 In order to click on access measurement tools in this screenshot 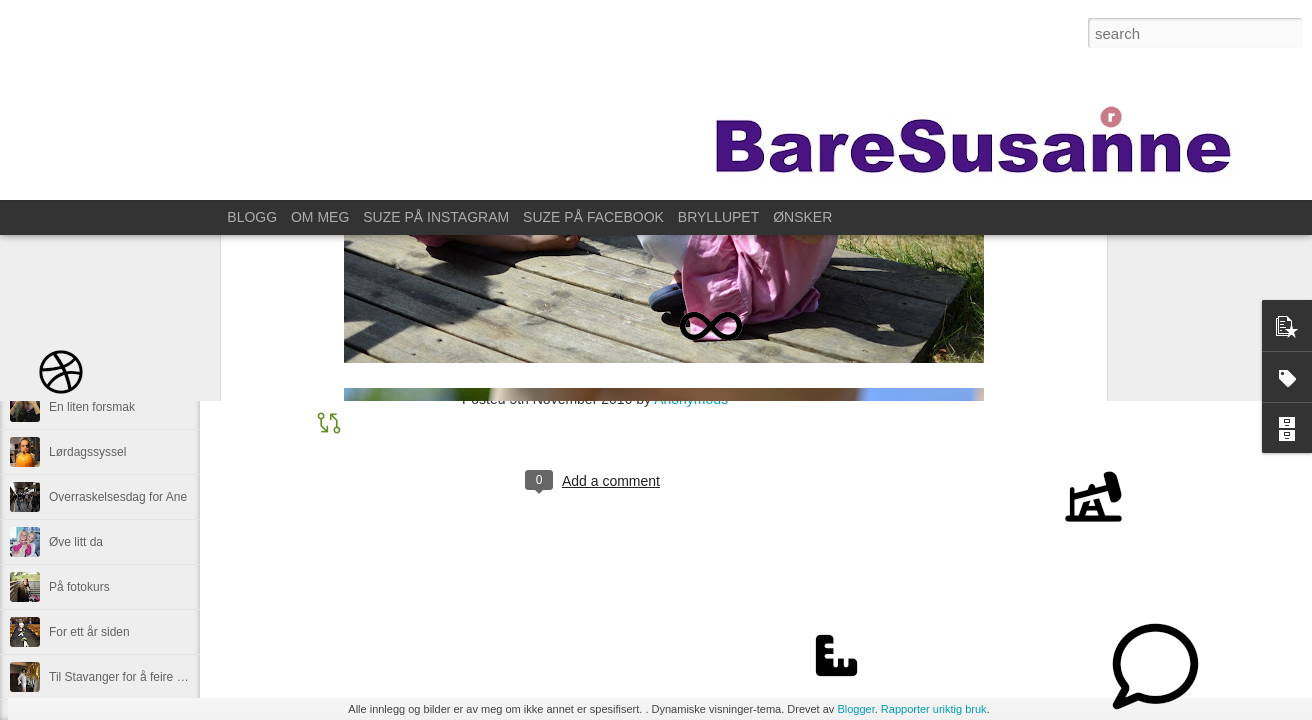, I will do `click(836, 655)`.